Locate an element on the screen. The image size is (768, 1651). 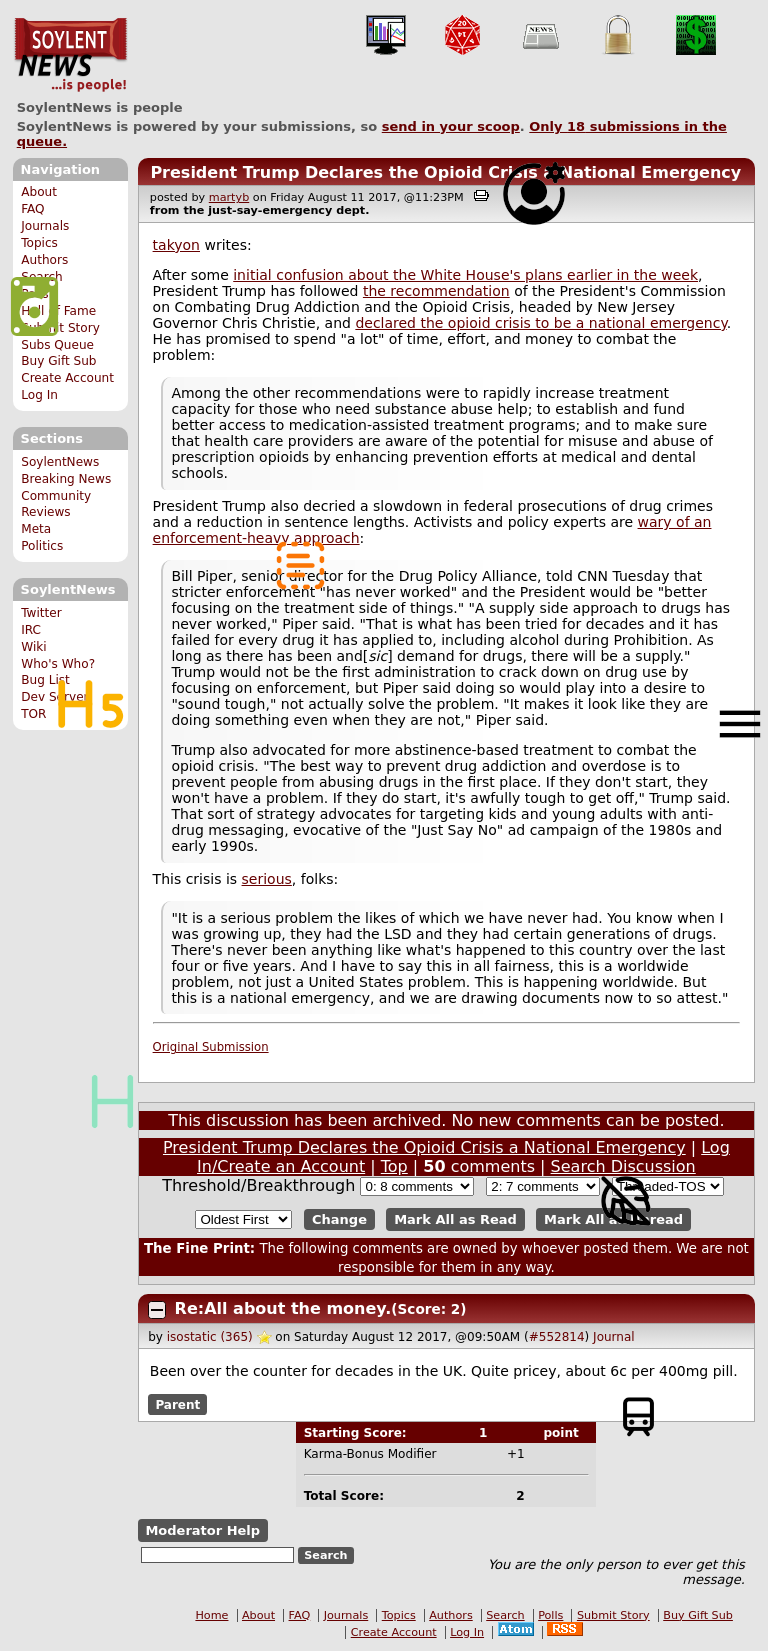
disable hop or jump animation is located at coordinates (626, 1201).